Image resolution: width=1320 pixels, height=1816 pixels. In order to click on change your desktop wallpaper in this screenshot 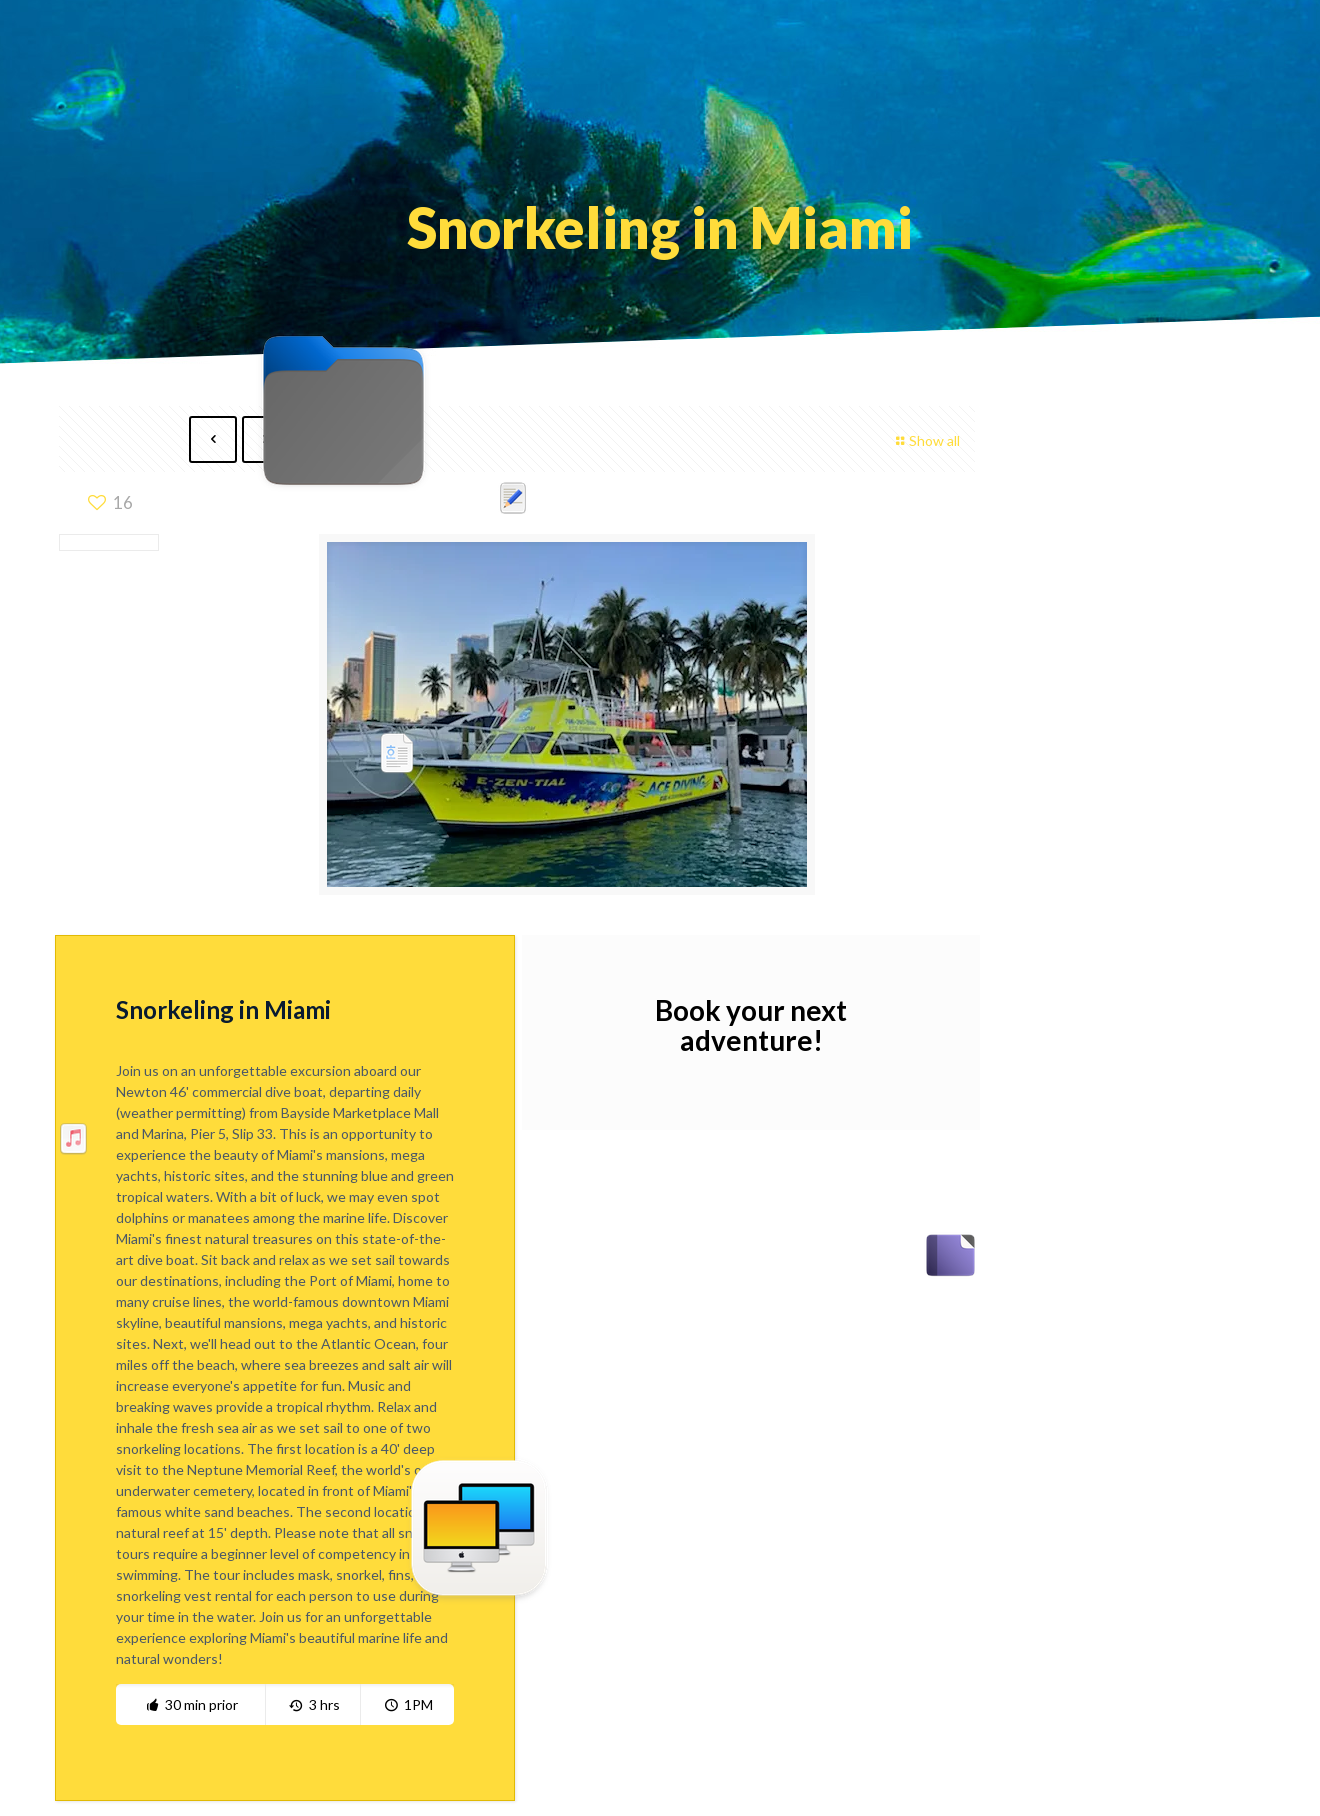, I will do `click(950, 1253)`.